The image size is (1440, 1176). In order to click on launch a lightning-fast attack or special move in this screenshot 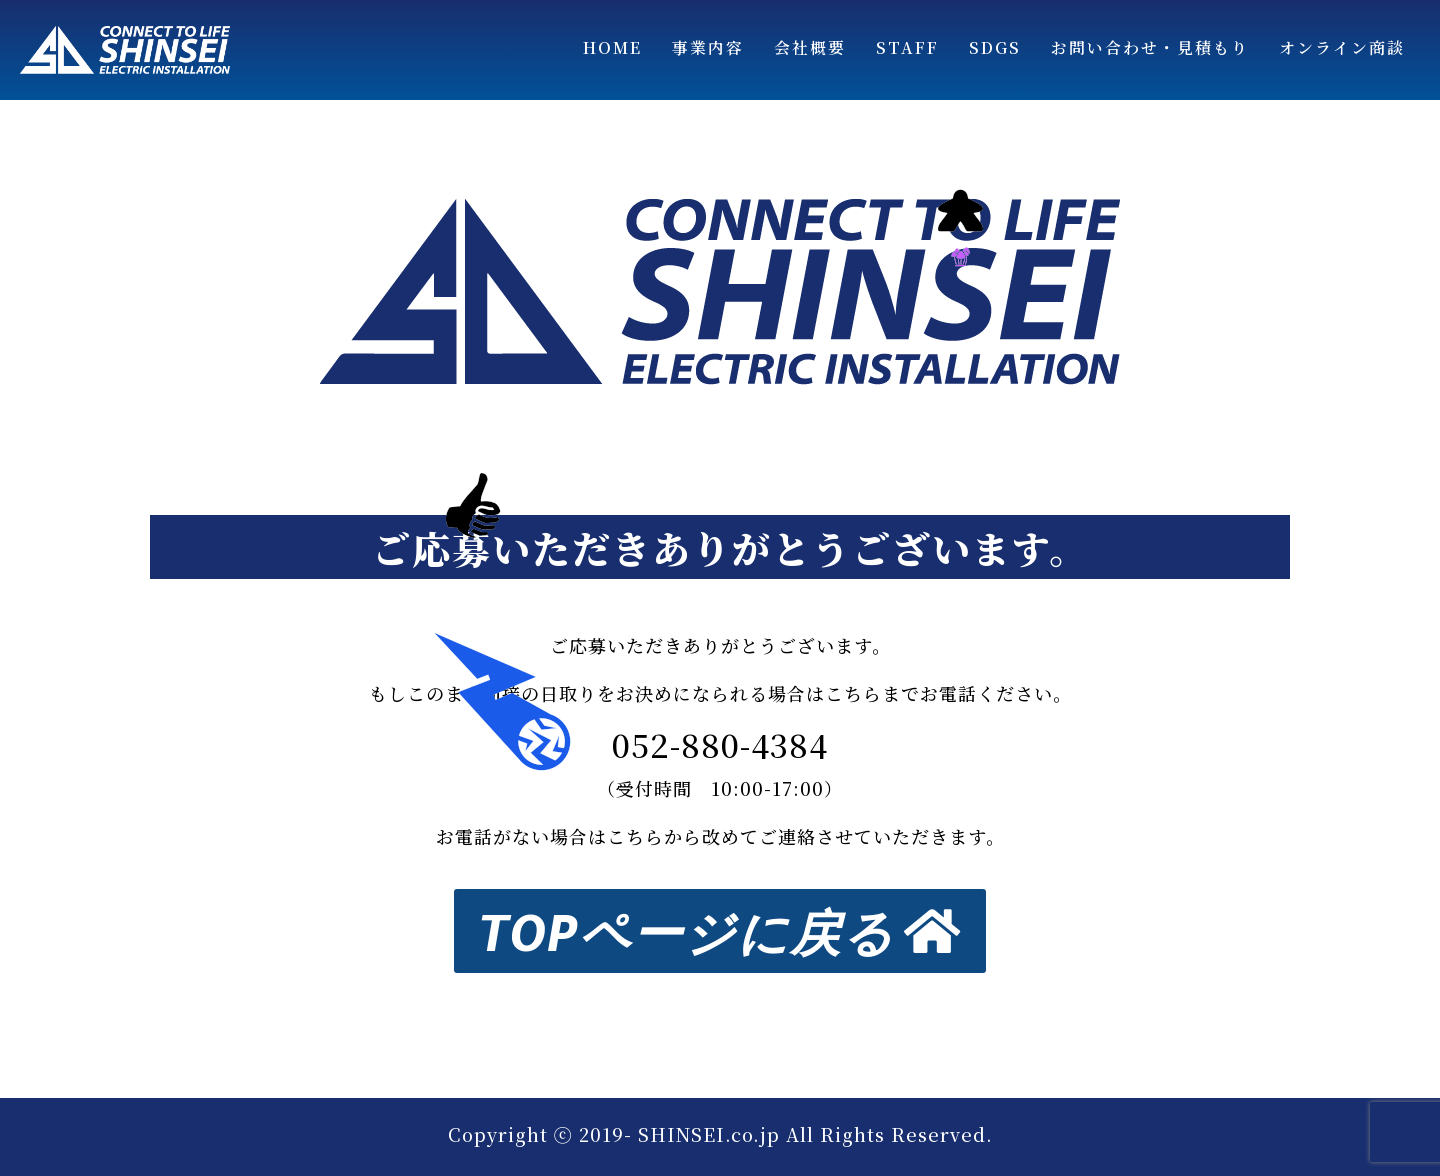, I will do `click(502, 702)`.